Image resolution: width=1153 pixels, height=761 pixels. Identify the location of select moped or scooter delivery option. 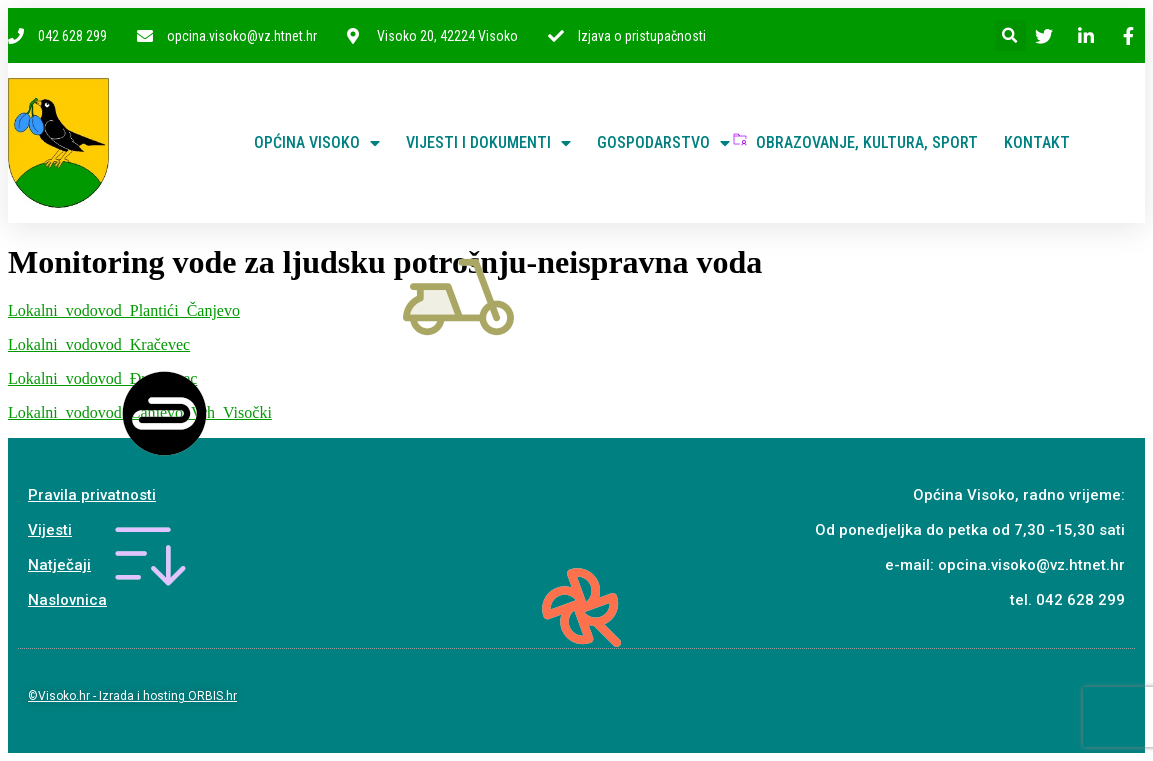
(458, 300).